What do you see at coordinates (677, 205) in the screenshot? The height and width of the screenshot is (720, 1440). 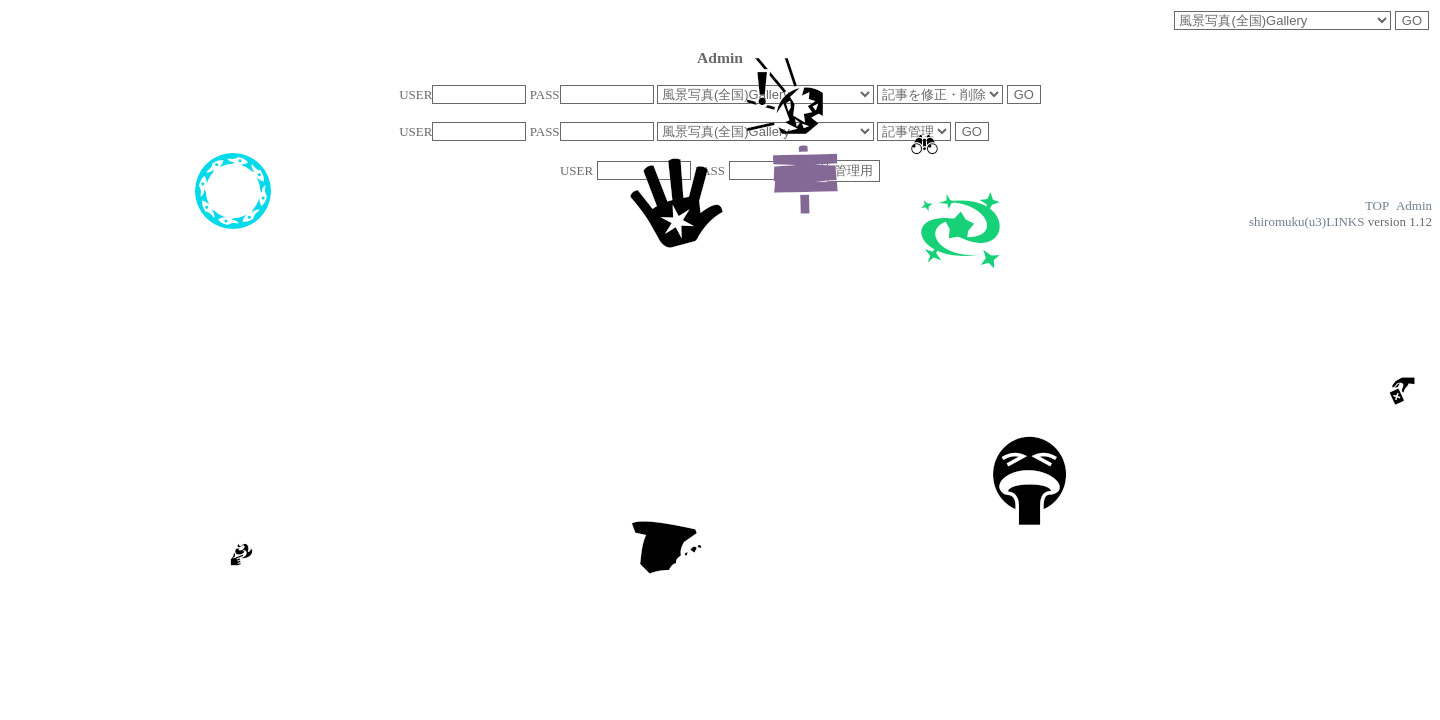 I see `activate magic or special ability` at bounding box center [677, 205].